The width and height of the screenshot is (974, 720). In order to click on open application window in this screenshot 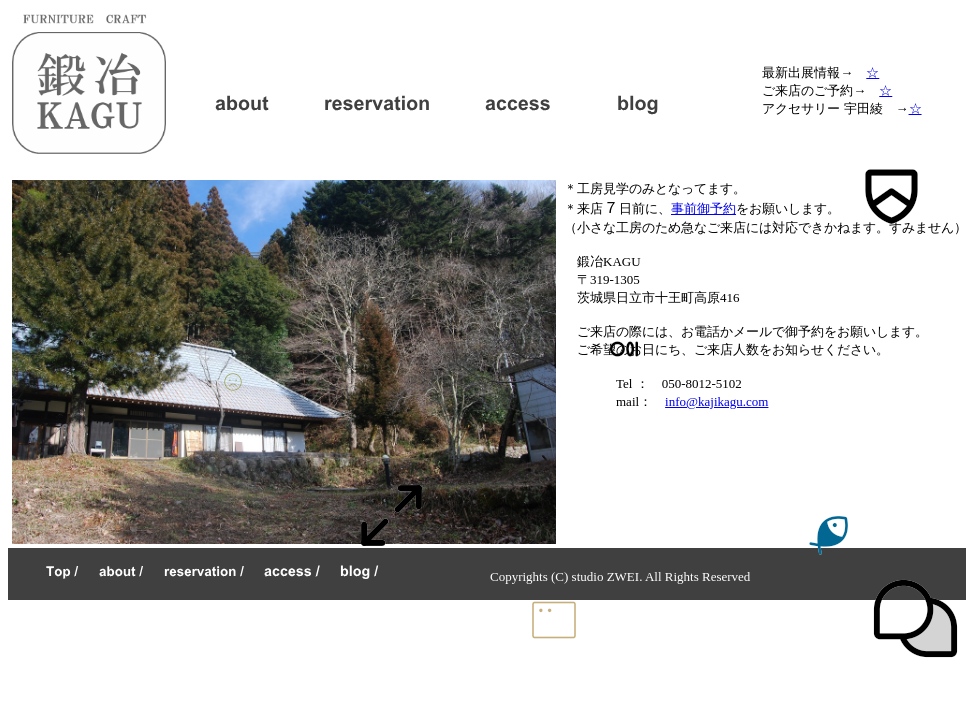, I will do `click(554, 620)`.